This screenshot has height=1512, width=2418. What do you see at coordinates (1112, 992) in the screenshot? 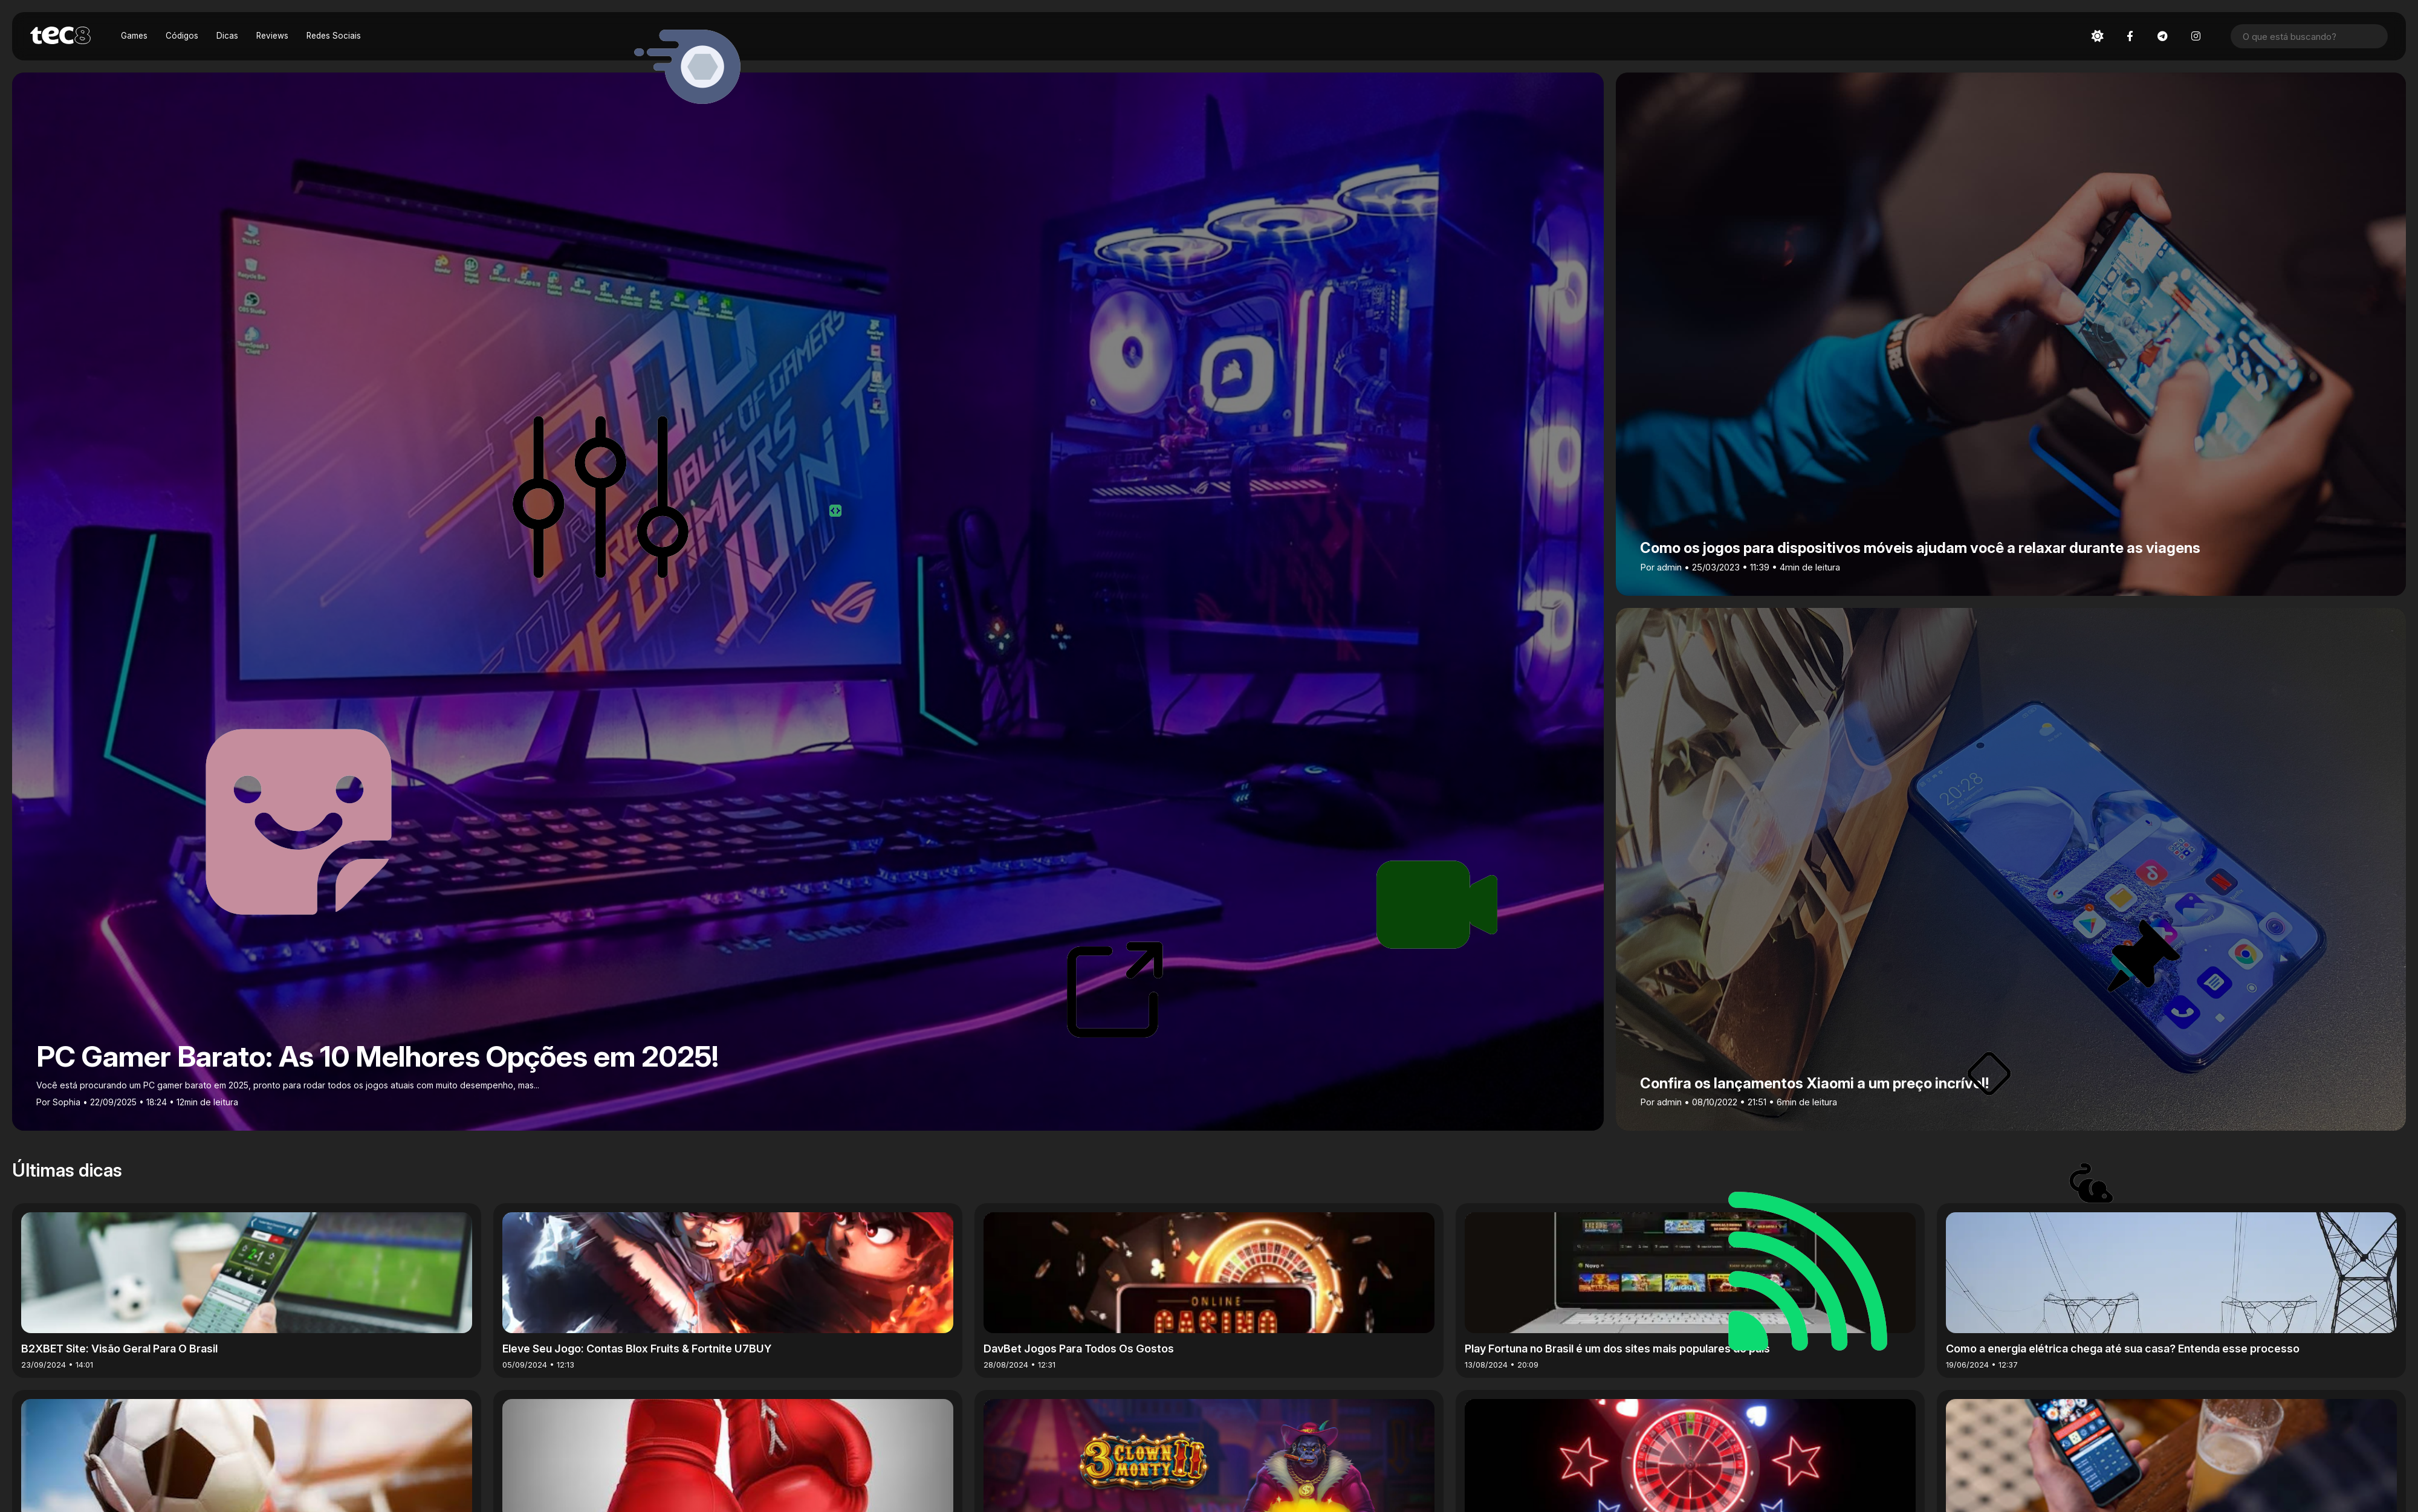
I see `open in a new window` at bounding box center [1112, 992].